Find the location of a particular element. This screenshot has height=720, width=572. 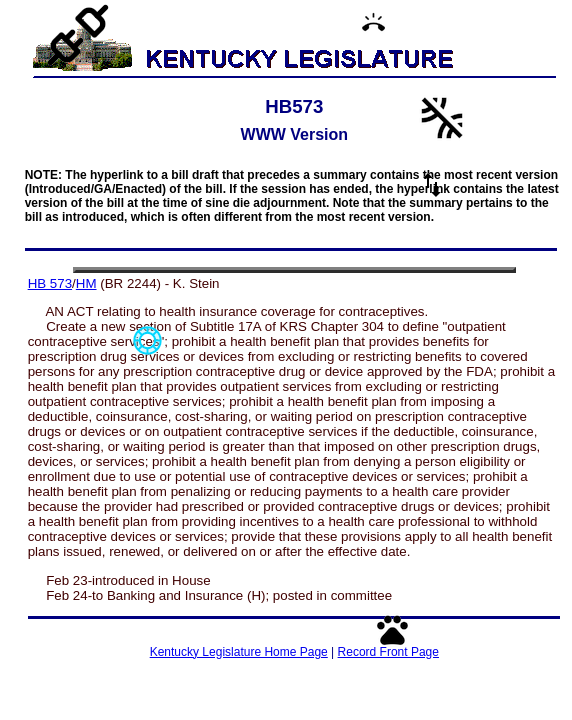

access casino or gambling games is located at coordinates (147, 340).